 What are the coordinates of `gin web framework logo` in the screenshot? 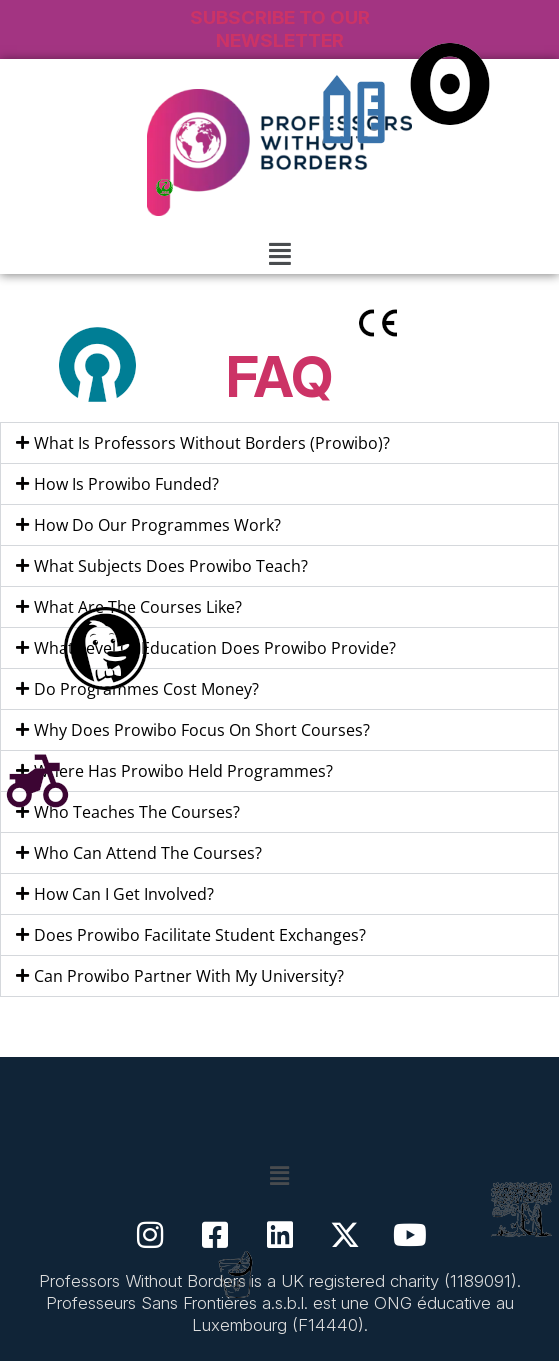 It's located at (235, 1274).